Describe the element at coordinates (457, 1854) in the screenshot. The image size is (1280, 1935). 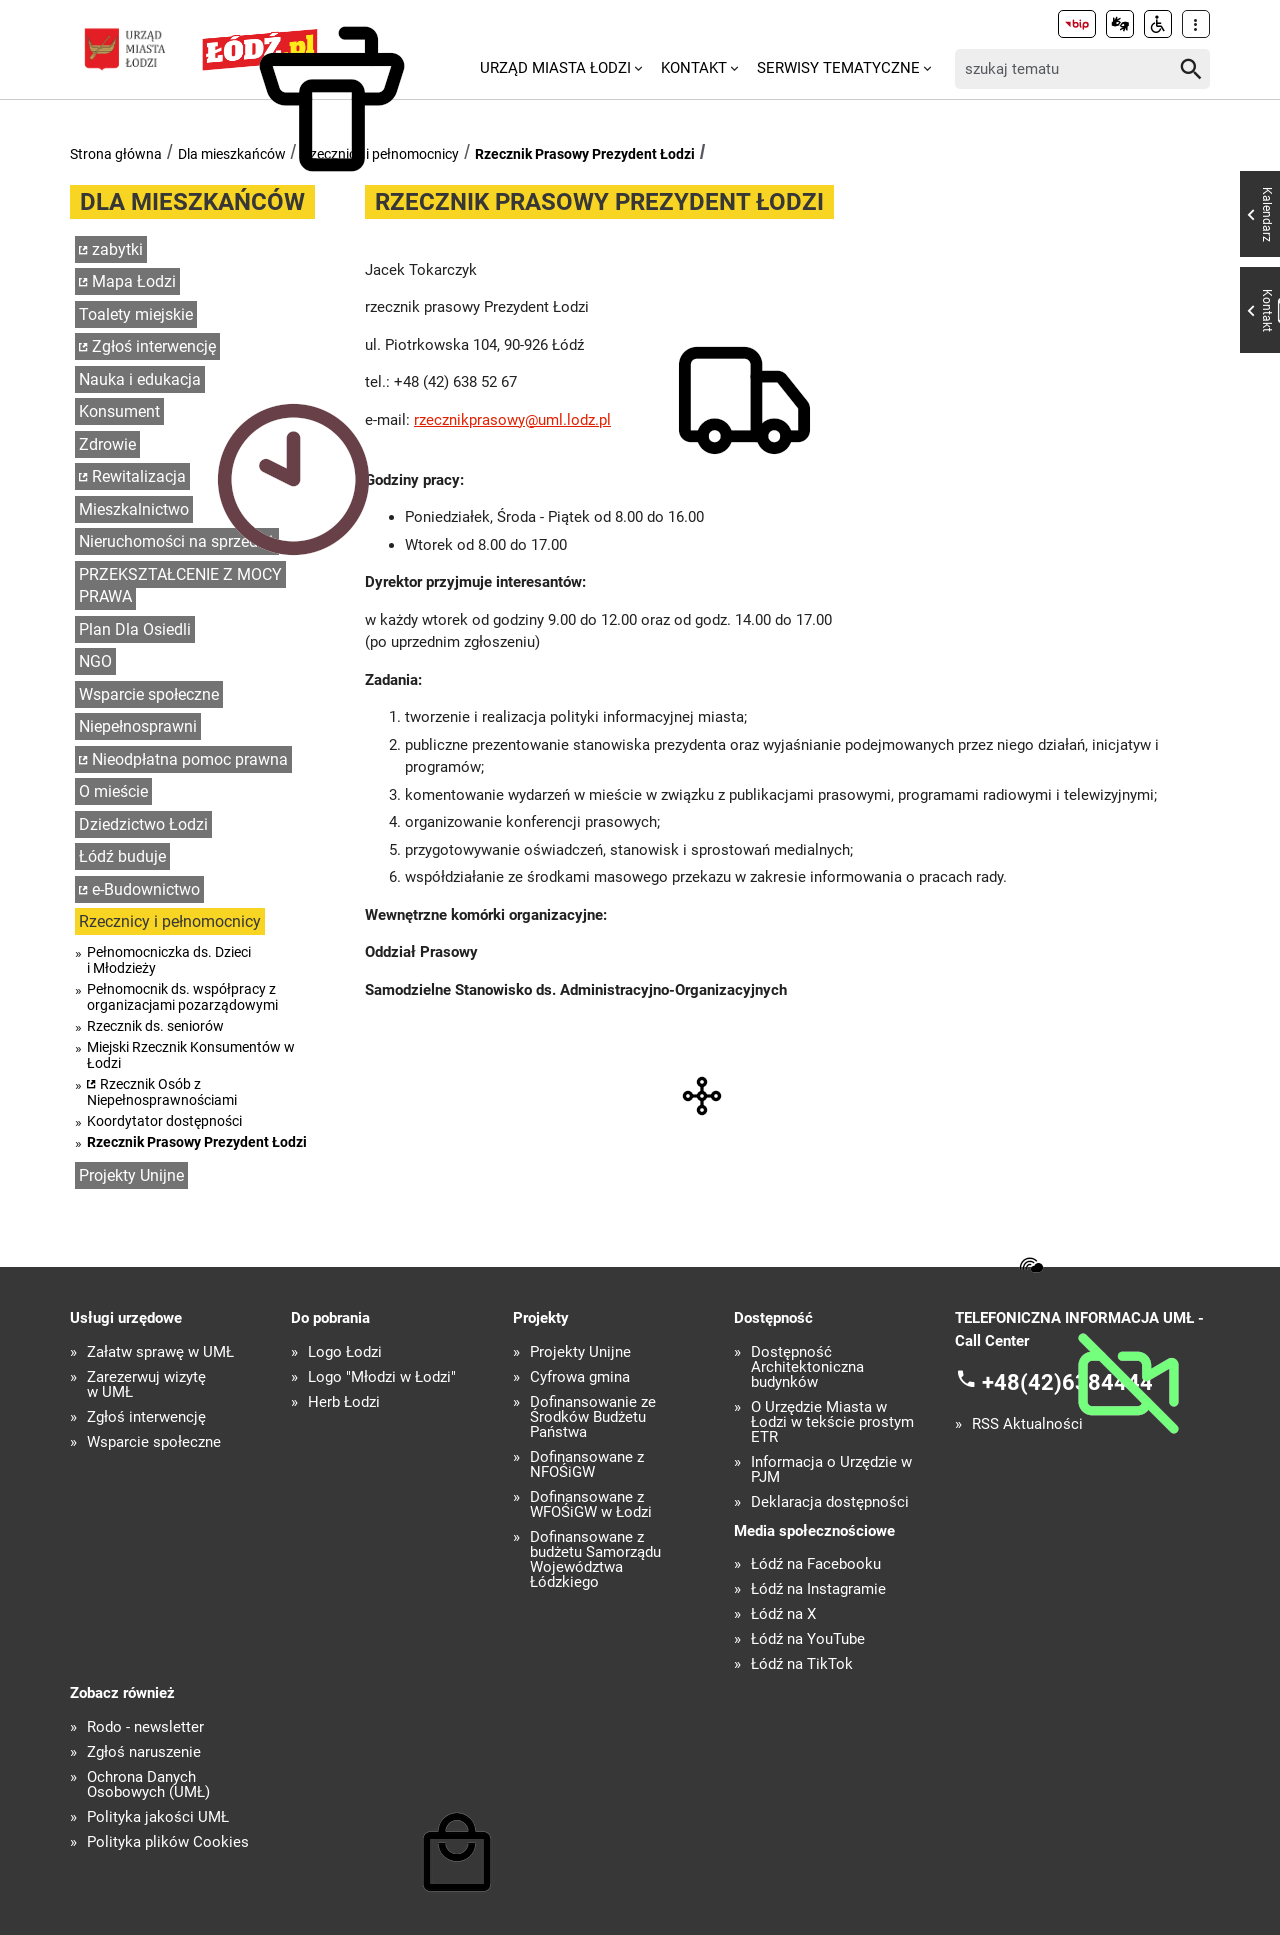
I see `access shopping or retail features` at that location.